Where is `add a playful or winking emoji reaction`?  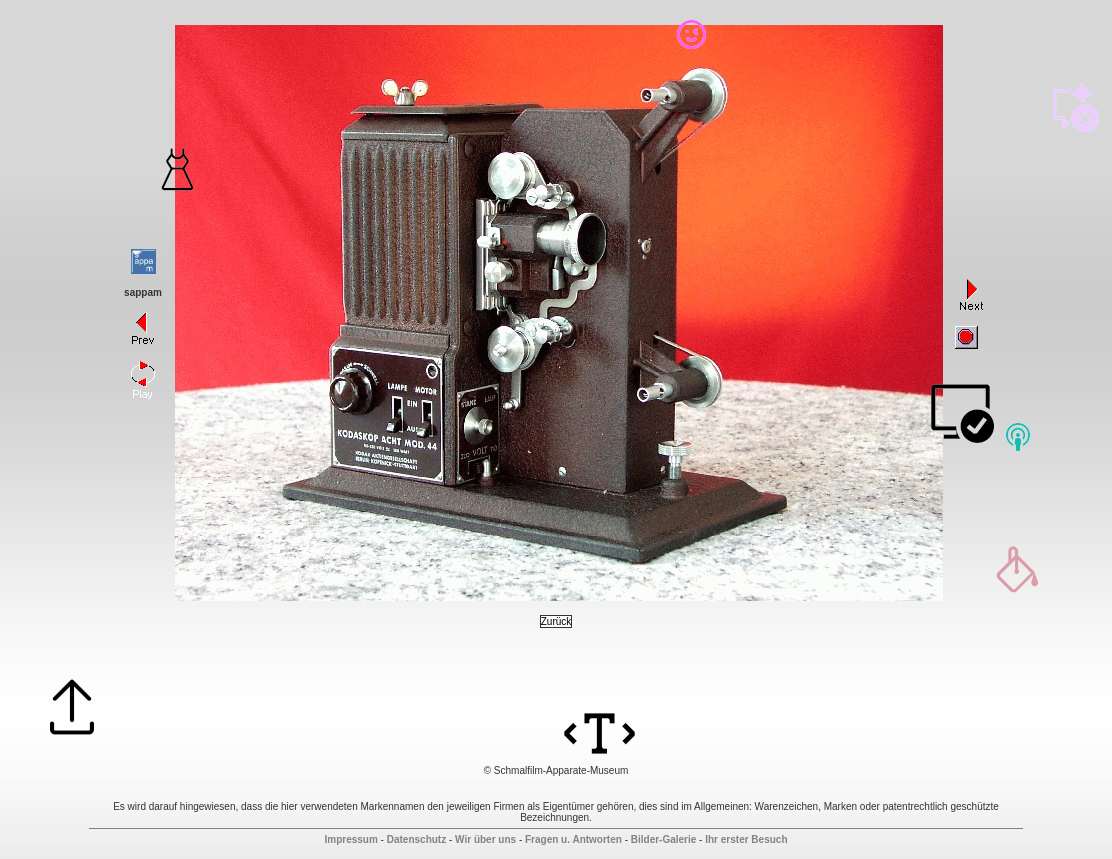 add a playful or winking emoji reaction is located at coordinates (691, 34).